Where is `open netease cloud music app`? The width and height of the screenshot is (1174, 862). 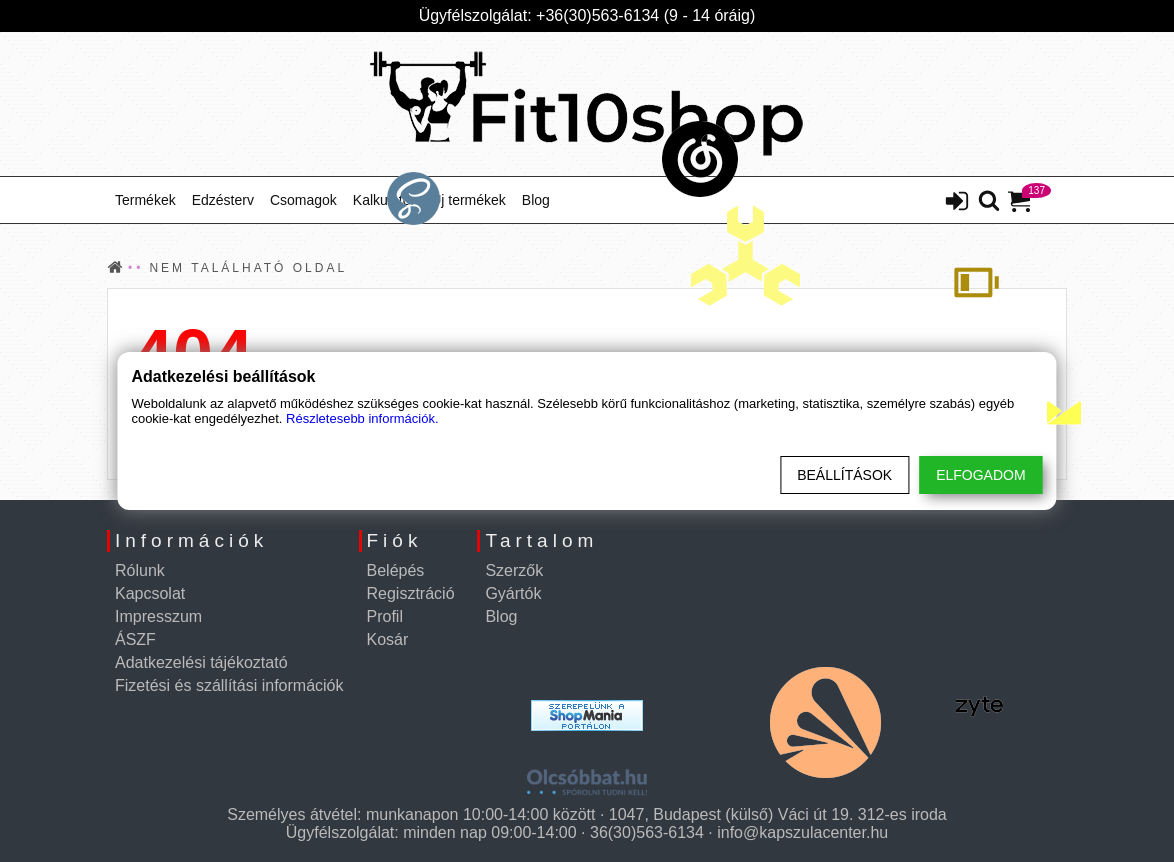 open netease cloud music app is located at coordinates (700, 159).